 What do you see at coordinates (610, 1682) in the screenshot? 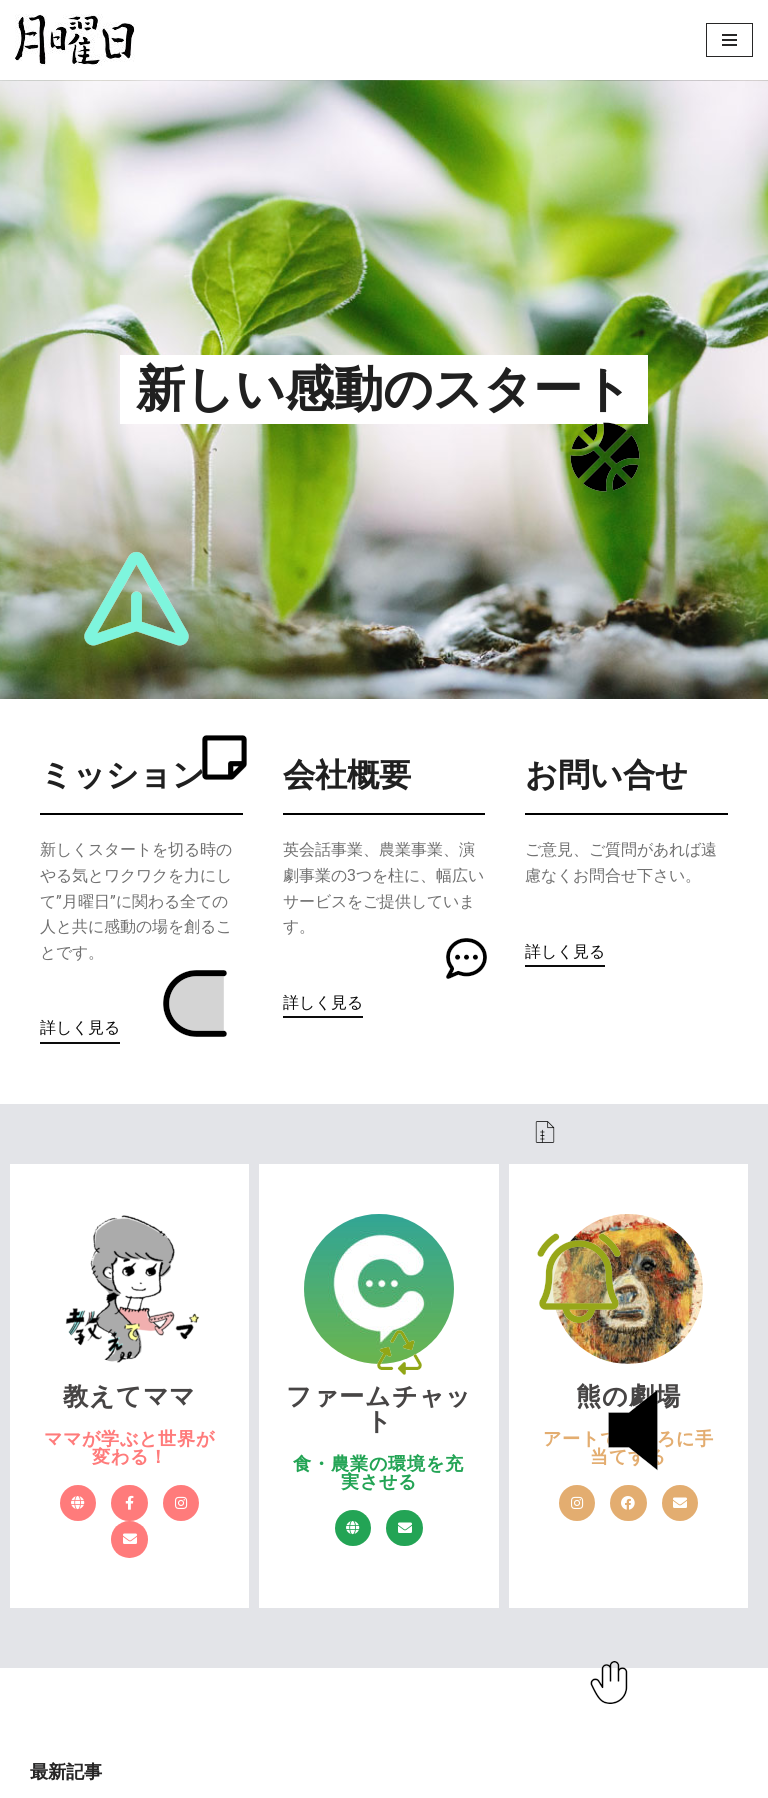
I see `stop or pause an action` at bounding box center [610, 1682].